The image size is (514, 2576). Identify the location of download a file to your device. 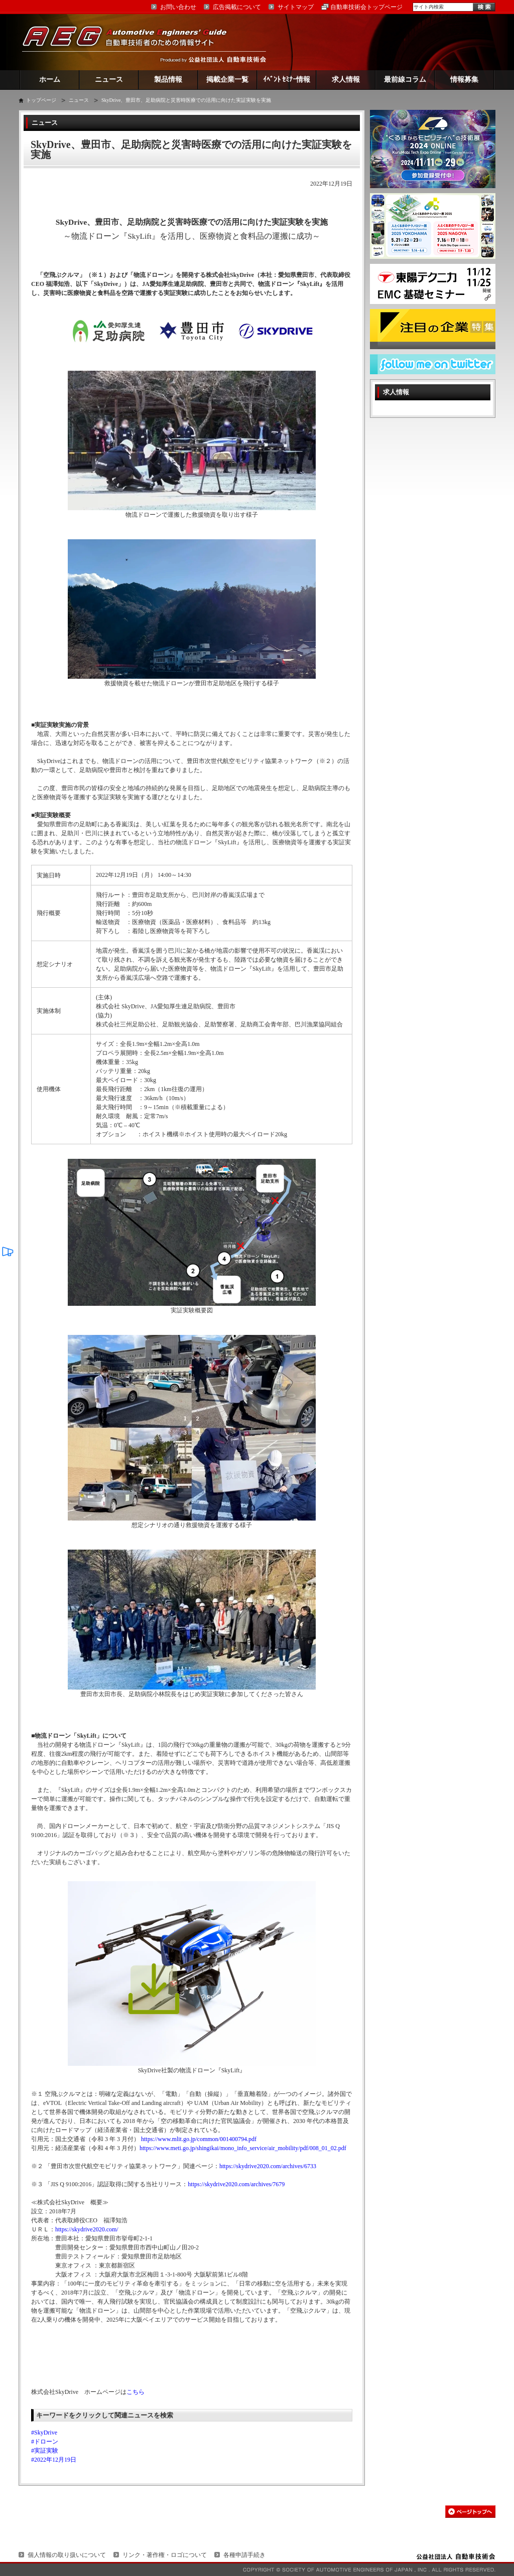
(154, 1991).